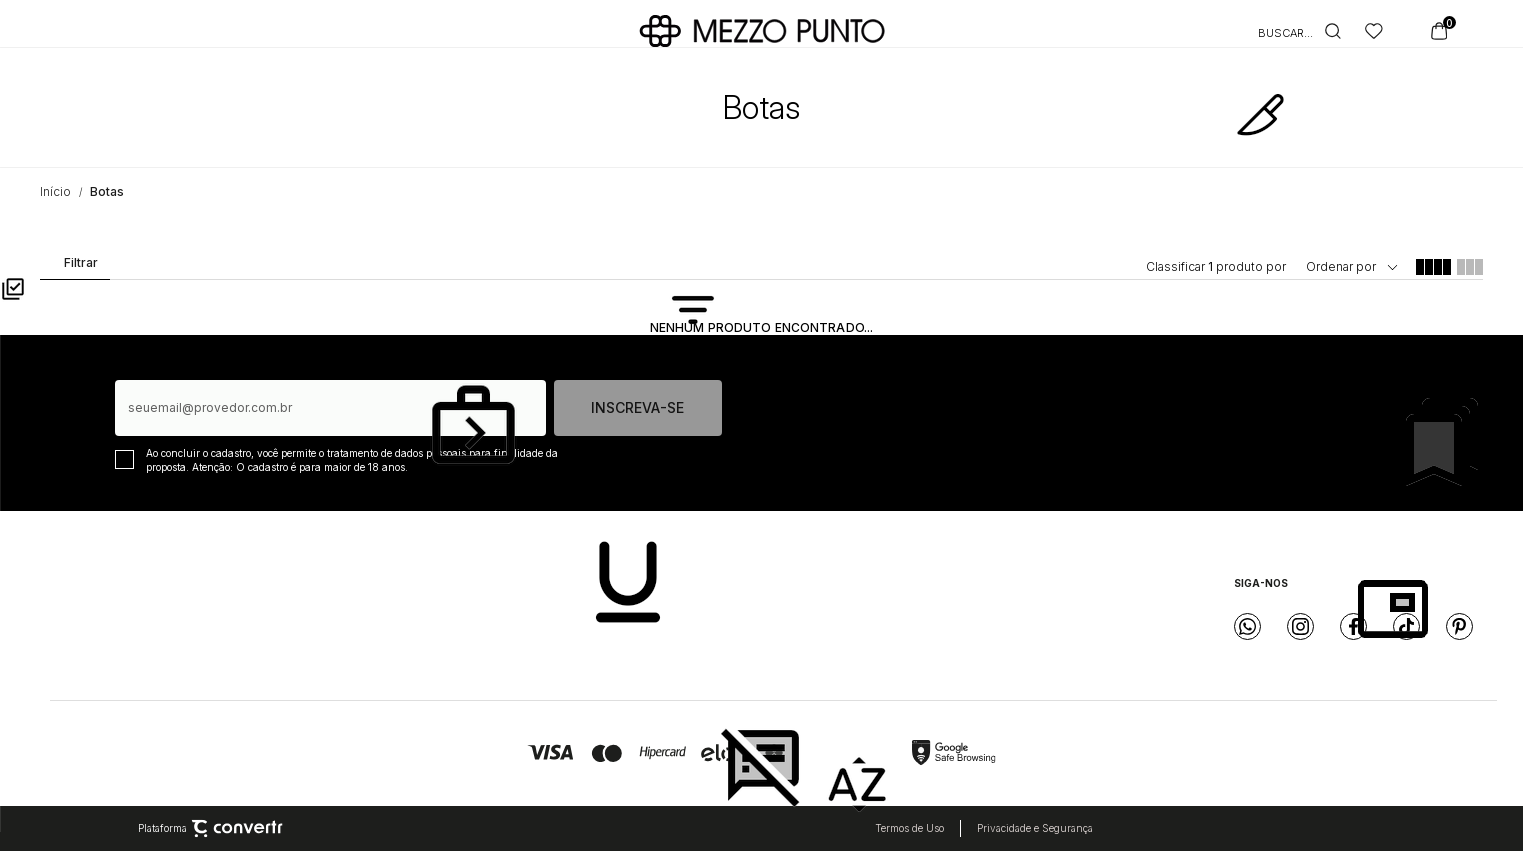 The image size is (1523, 851). What do you see at coordinates (763, 765) in the screenshot?
I see `mute or disable speaker notes` at bounding box center [763, 765].